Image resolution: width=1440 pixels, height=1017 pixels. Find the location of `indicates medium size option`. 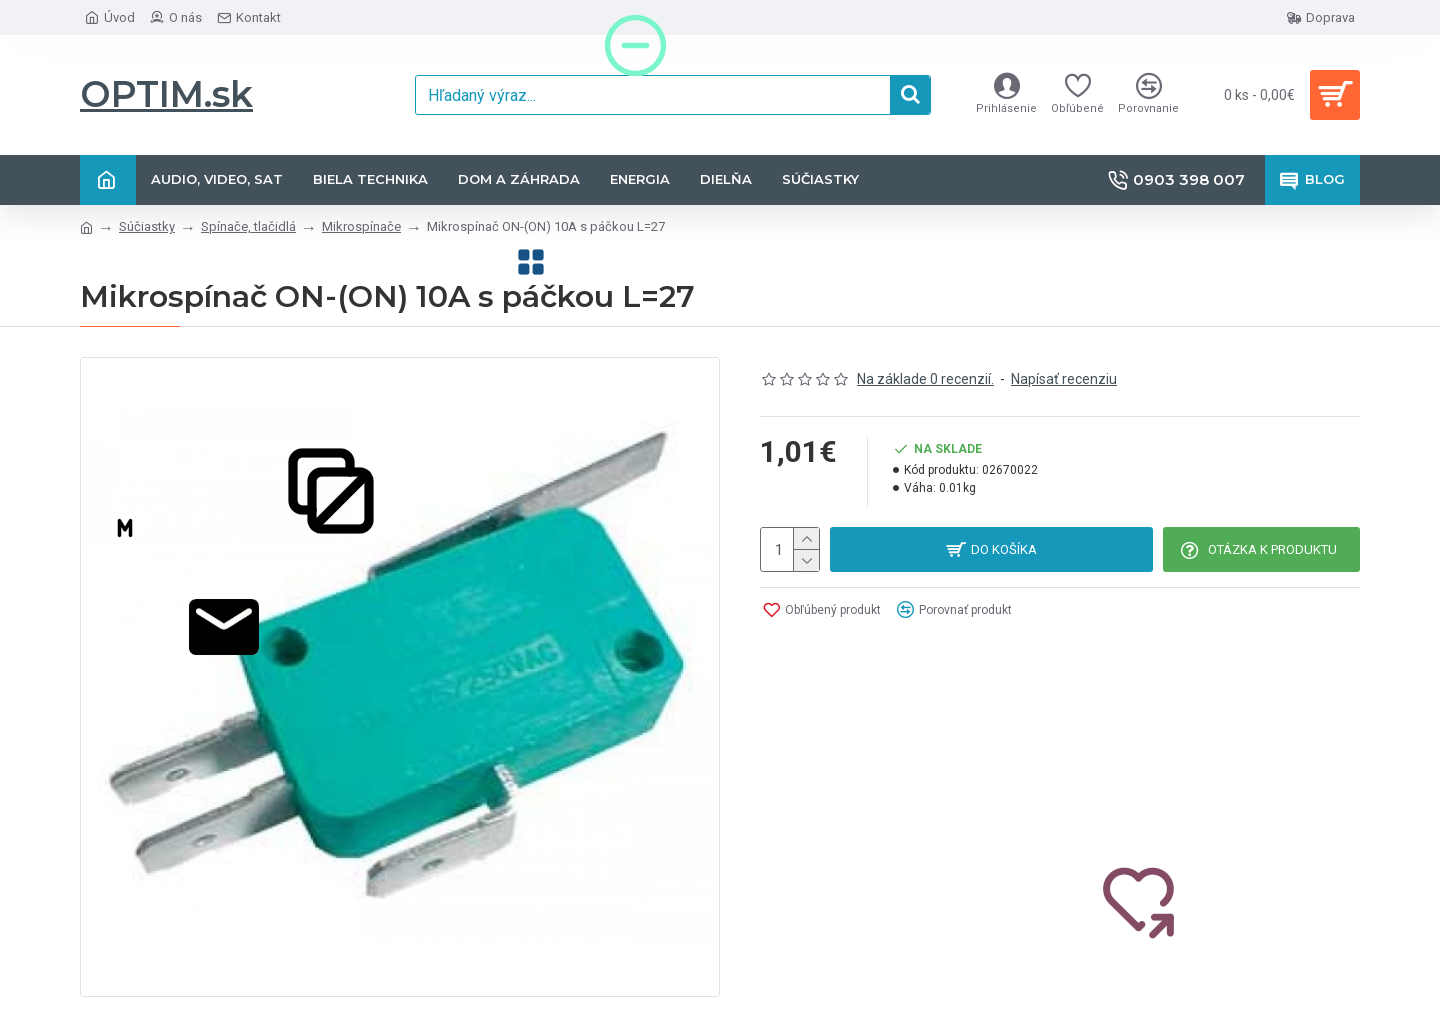

indicates medium size option is located at coordinates (125, 528).